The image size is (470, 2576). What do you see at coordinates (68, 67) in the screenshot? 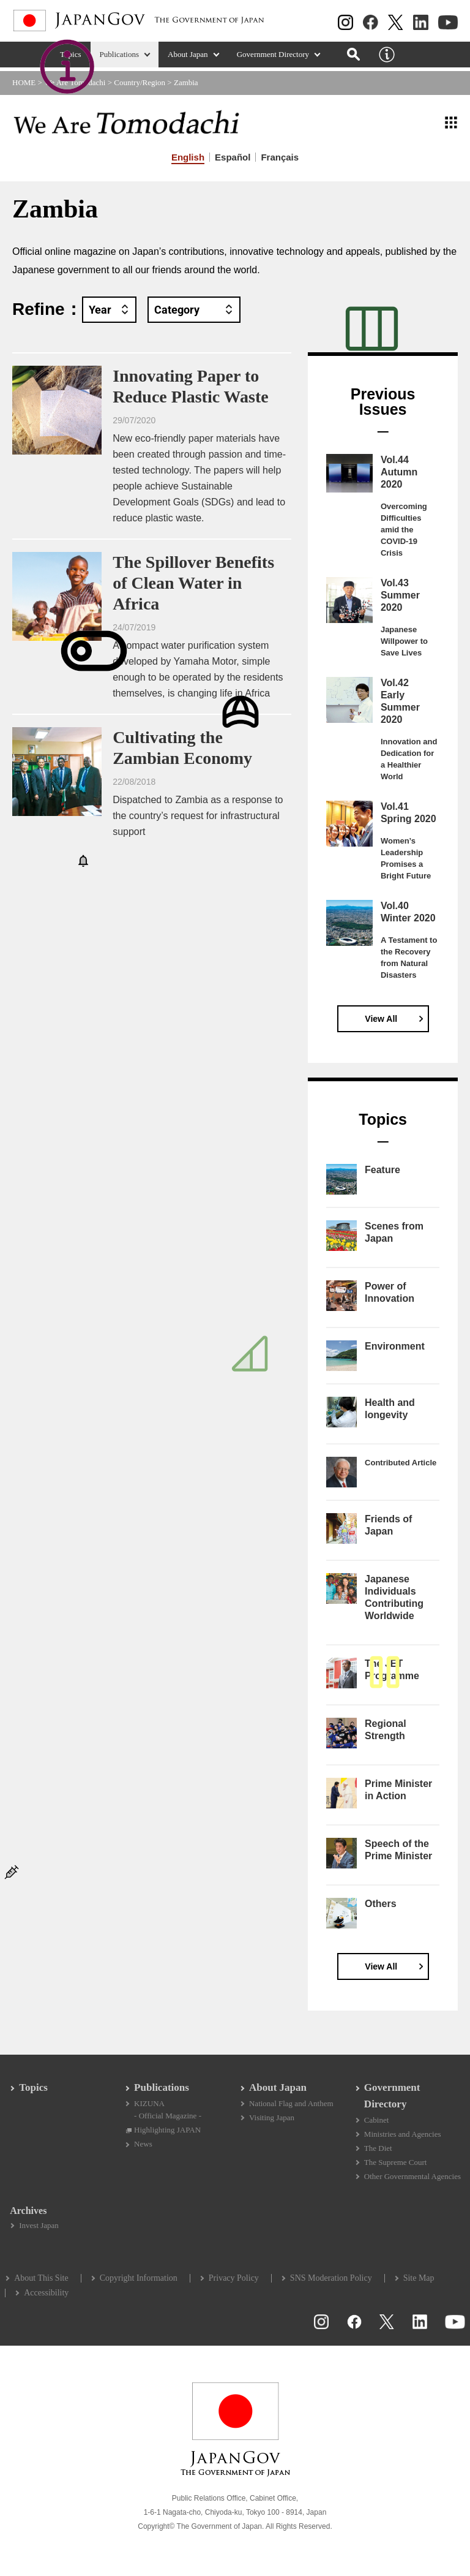
I see `view more information or details` at bounding box center [68, 67].